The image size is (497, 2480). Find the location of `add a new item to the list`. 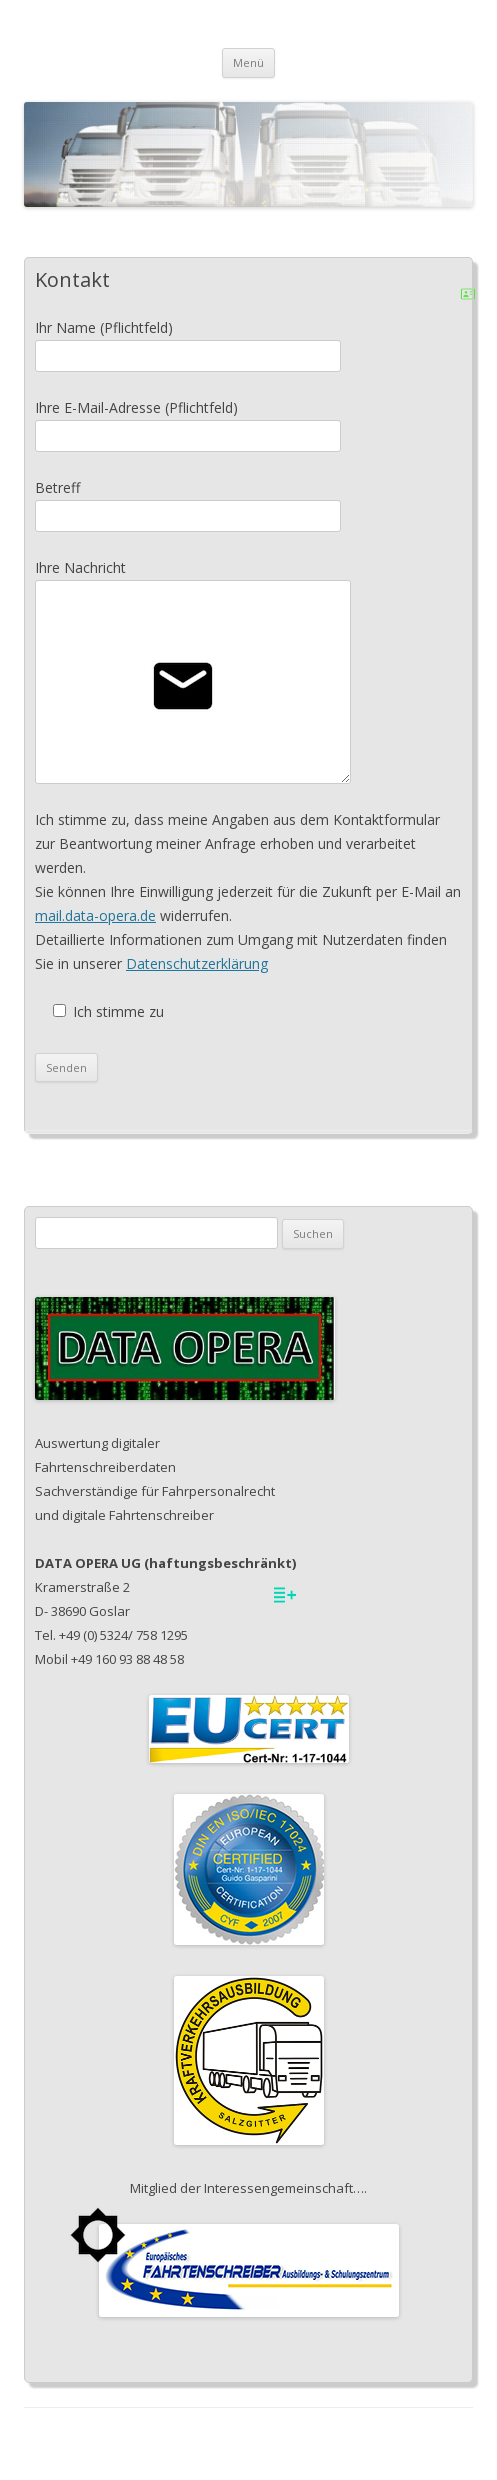

add a new item to the list is located at coordinates (285, 1595).